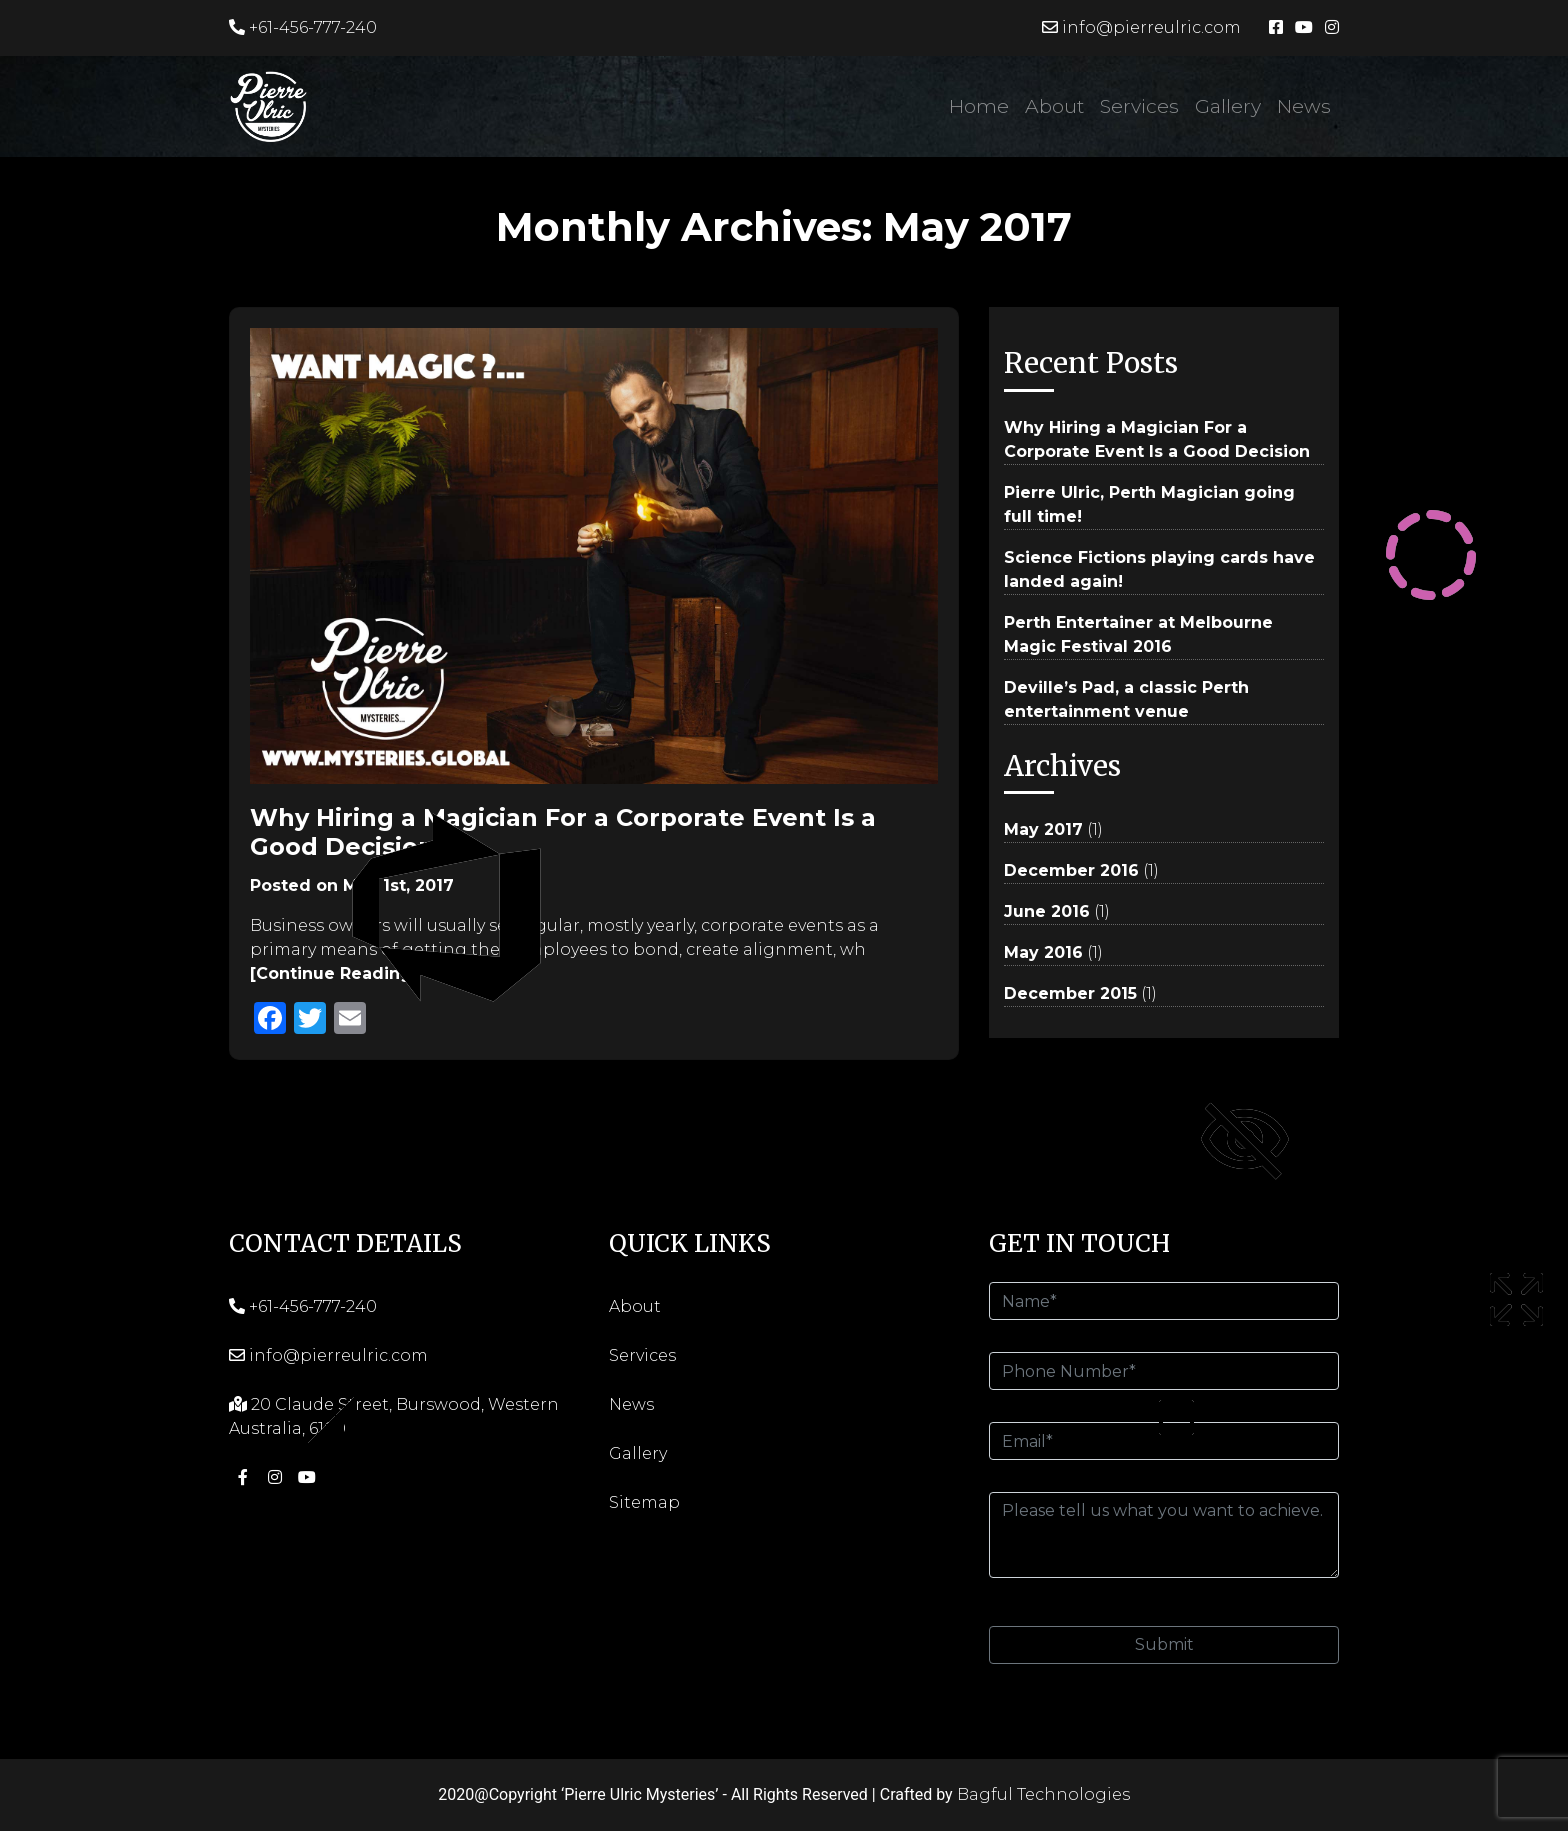 The image size is (1568, 1831). I want to click on expand to fullscreen mode, so click(1516, 1299).